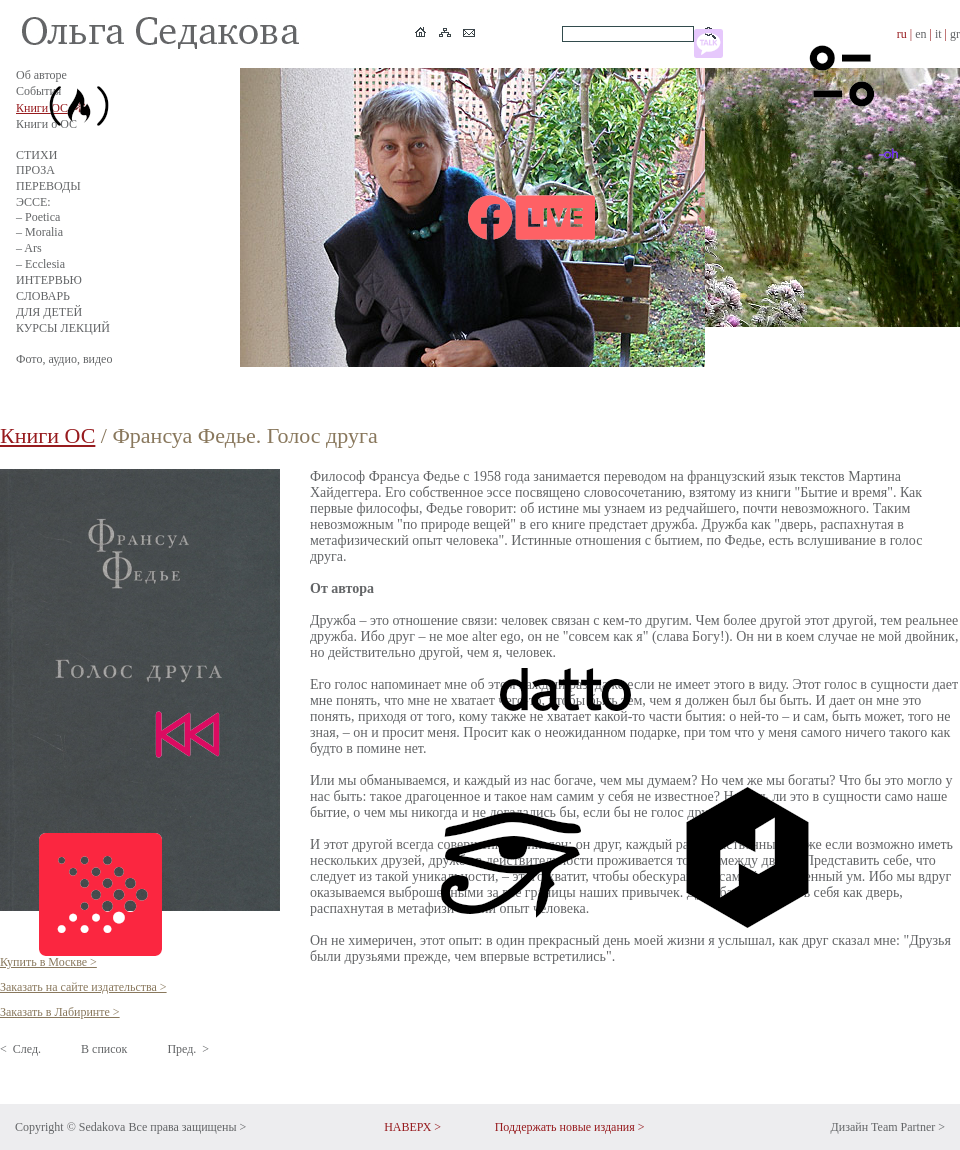  Describe the element at coordinates (888, 153) in the screenshot. I see `oh dear website monitoring service logo` at that location.